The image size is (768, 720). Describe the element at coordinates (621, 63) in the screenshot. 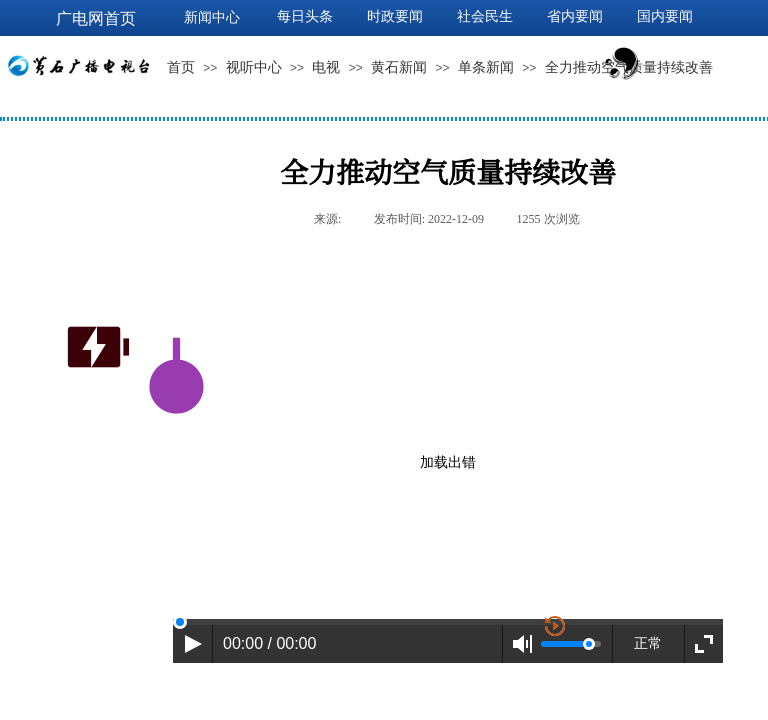

I see `mercurial version control system logo` at that location.